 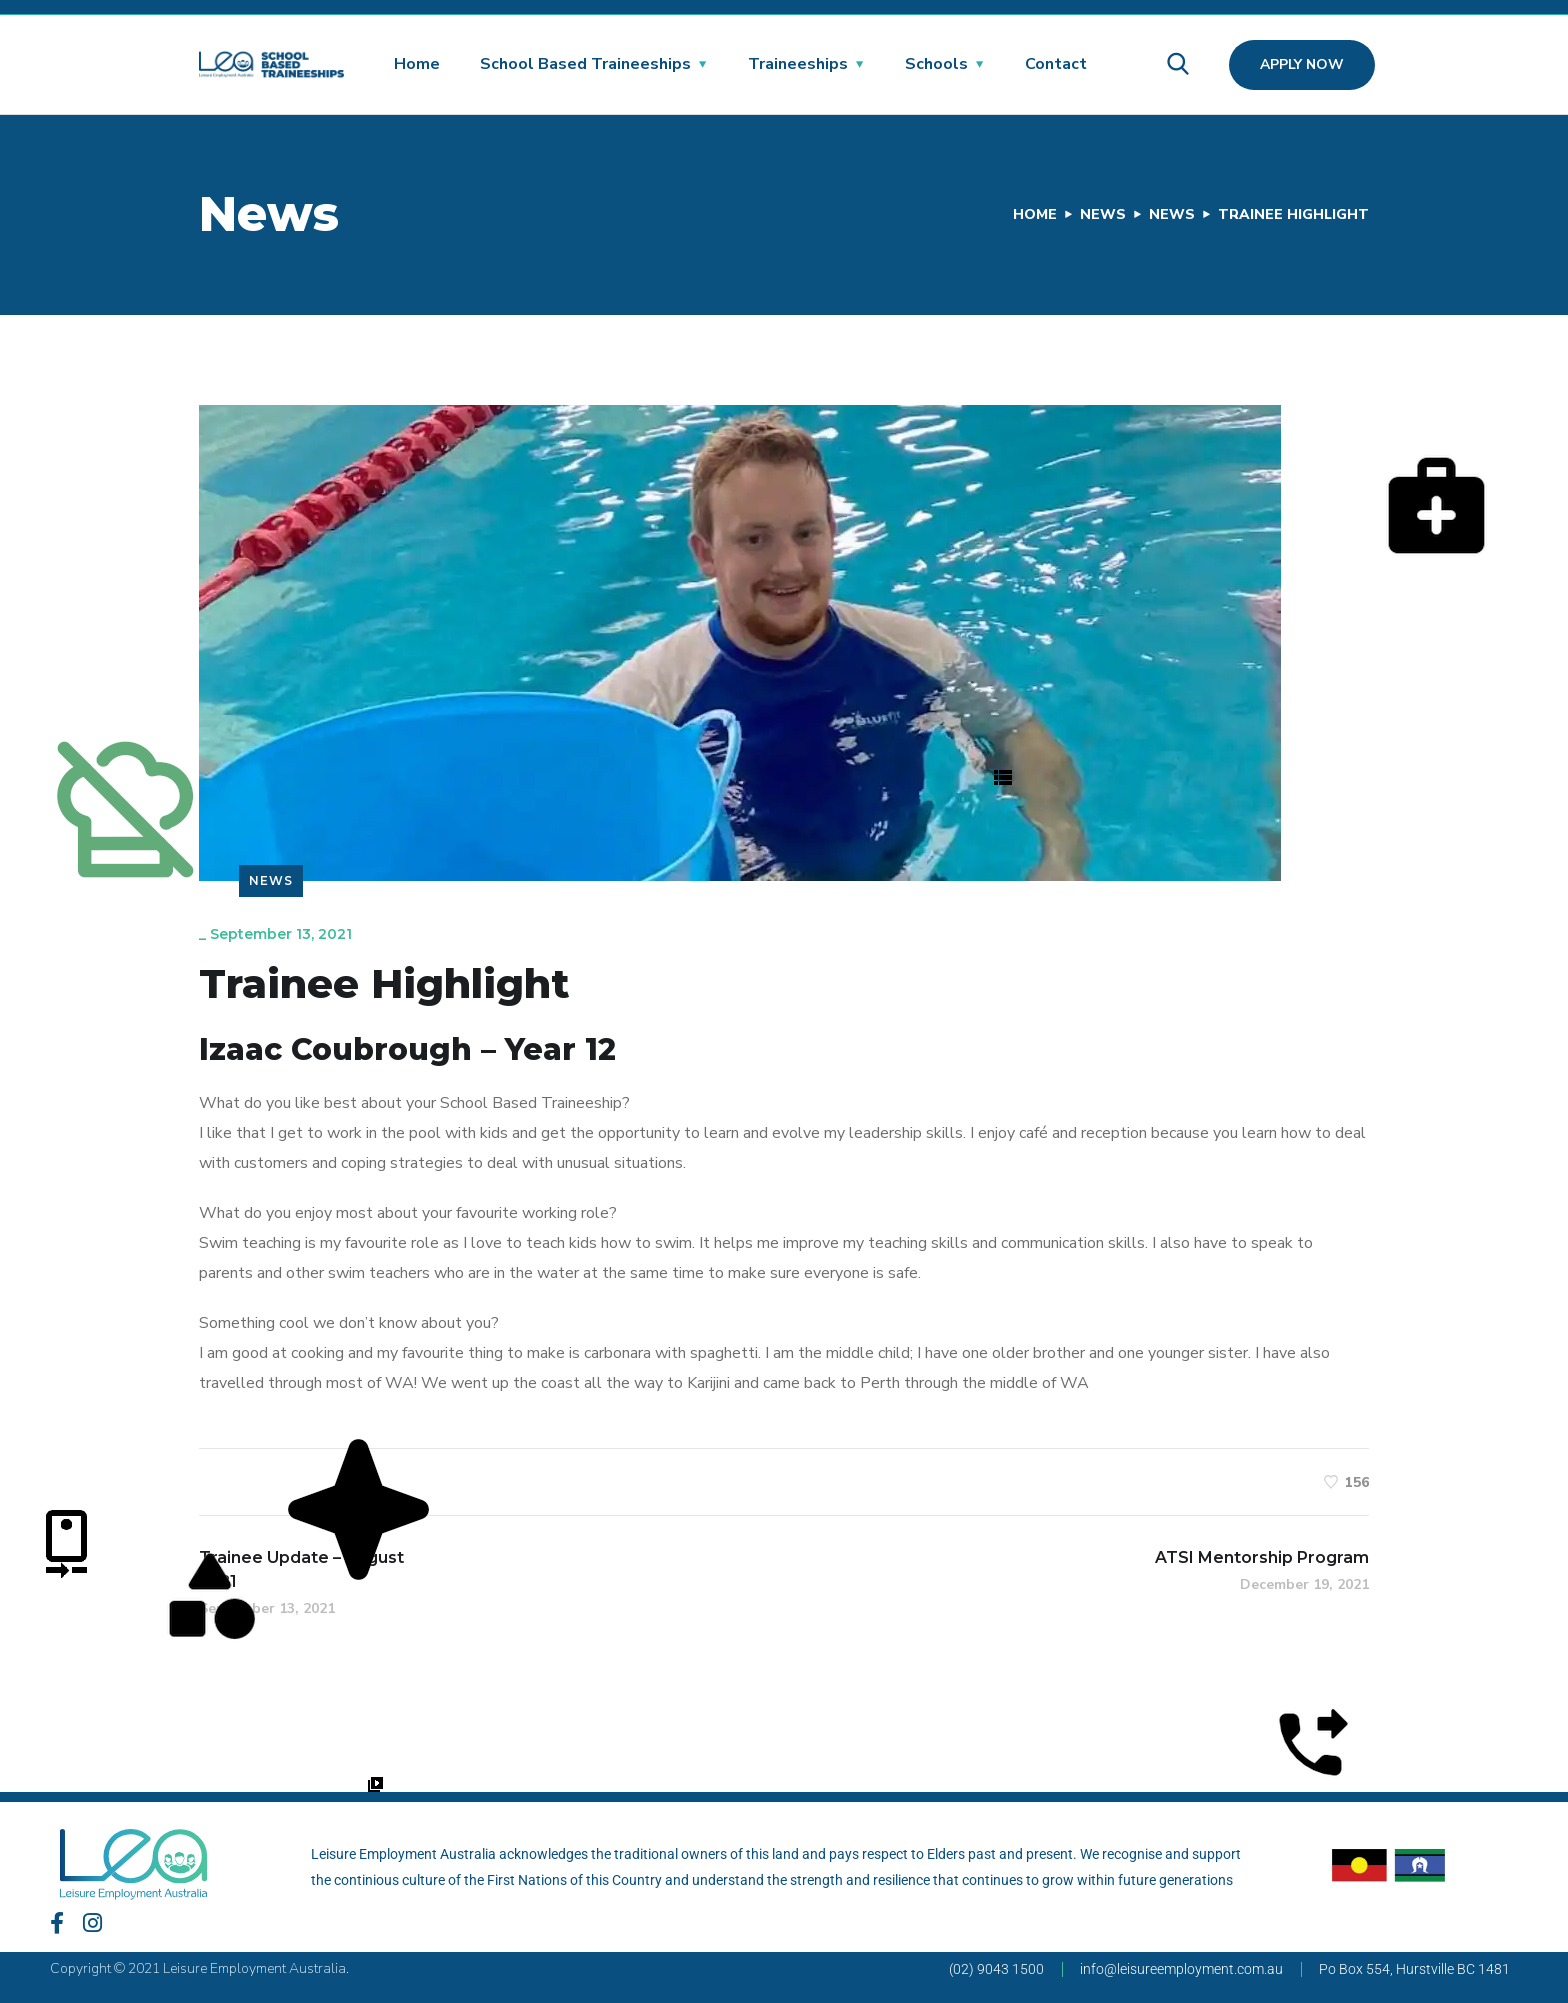 I want to click on disable cooking or recipe mode, so click(x=125, y=809).